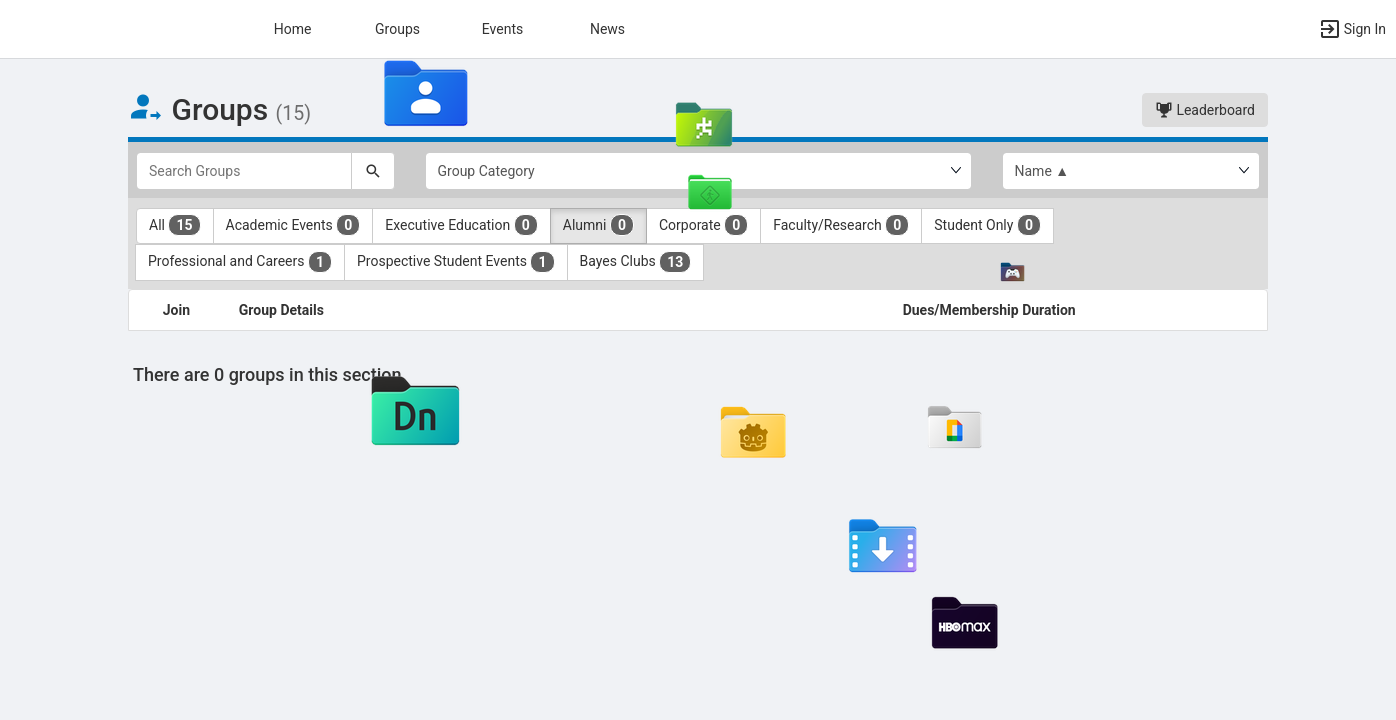 This screenshot has height=720, width=1396. I want to click on open google contacts folder, so click(425, 95).